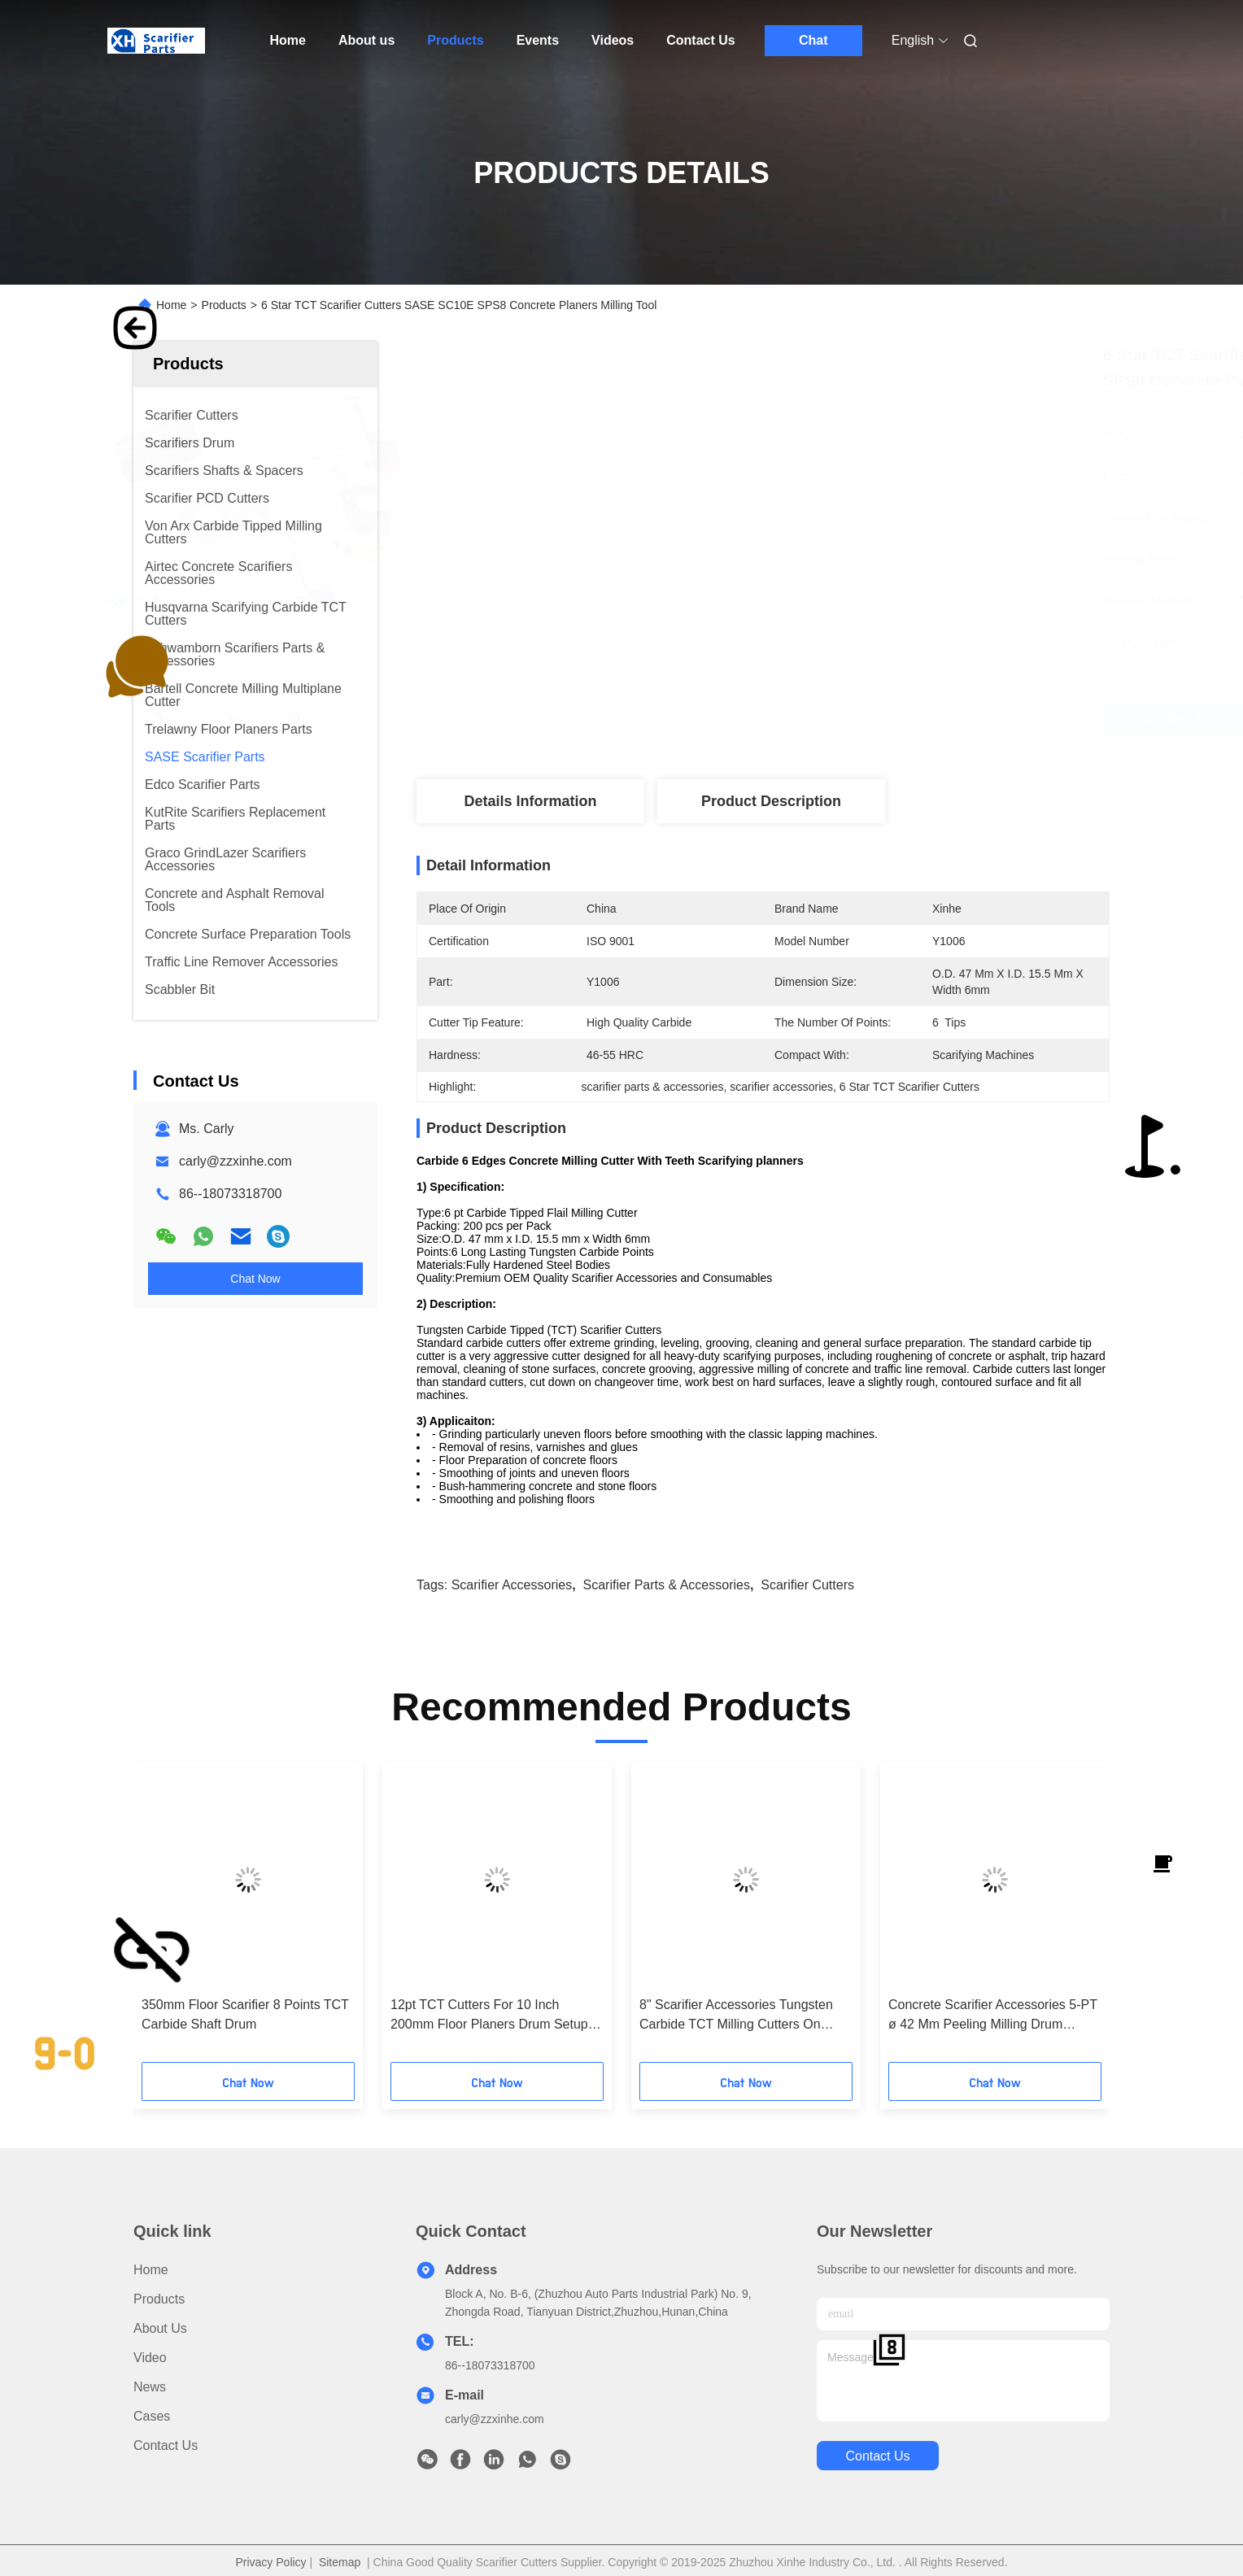 The image size is (1243, 2576). I want to click on go back to the previous screen, so click(135, 328).